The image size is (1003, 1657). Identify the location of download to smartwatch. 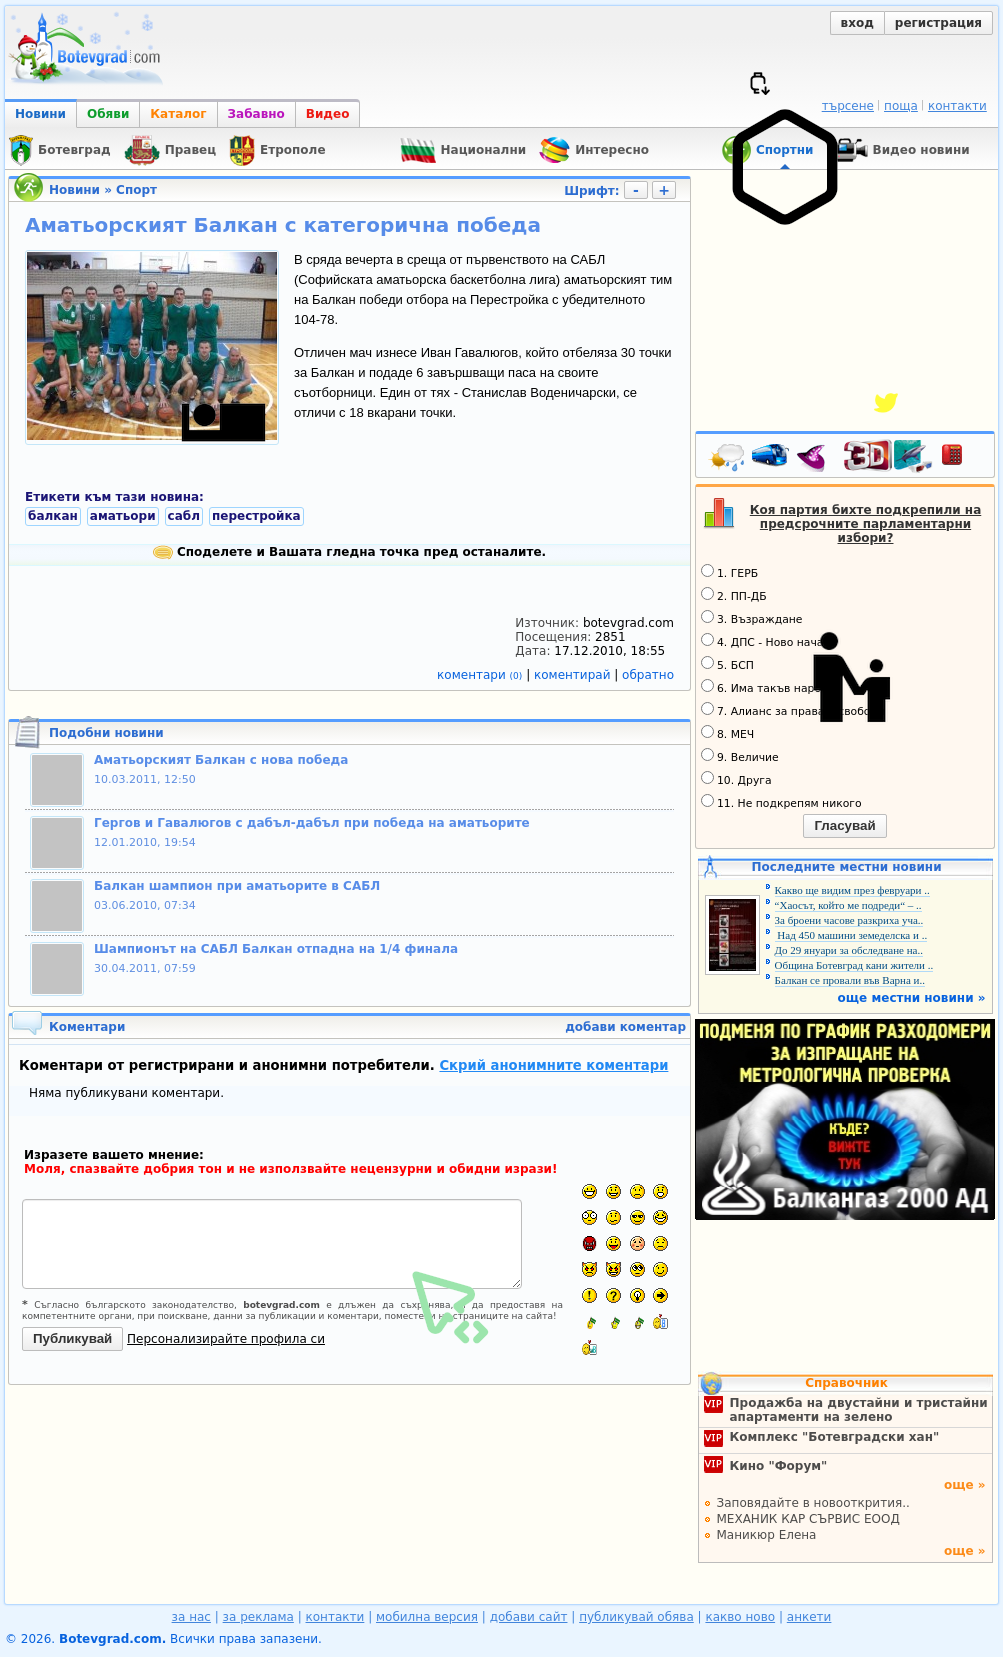
(758, 83).